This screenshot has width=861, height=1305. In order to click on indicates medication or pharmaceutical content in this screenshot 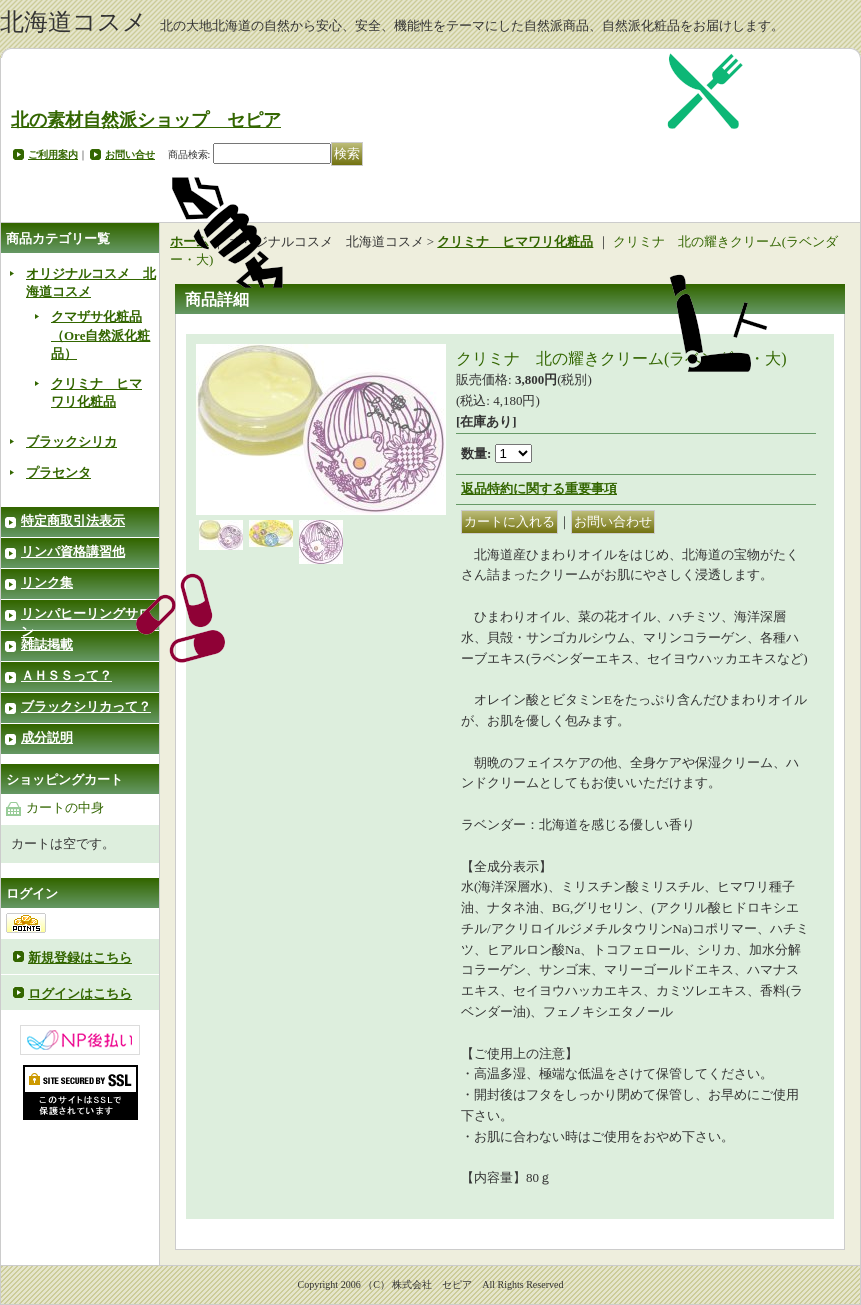, I will do `click(180, 618)`.